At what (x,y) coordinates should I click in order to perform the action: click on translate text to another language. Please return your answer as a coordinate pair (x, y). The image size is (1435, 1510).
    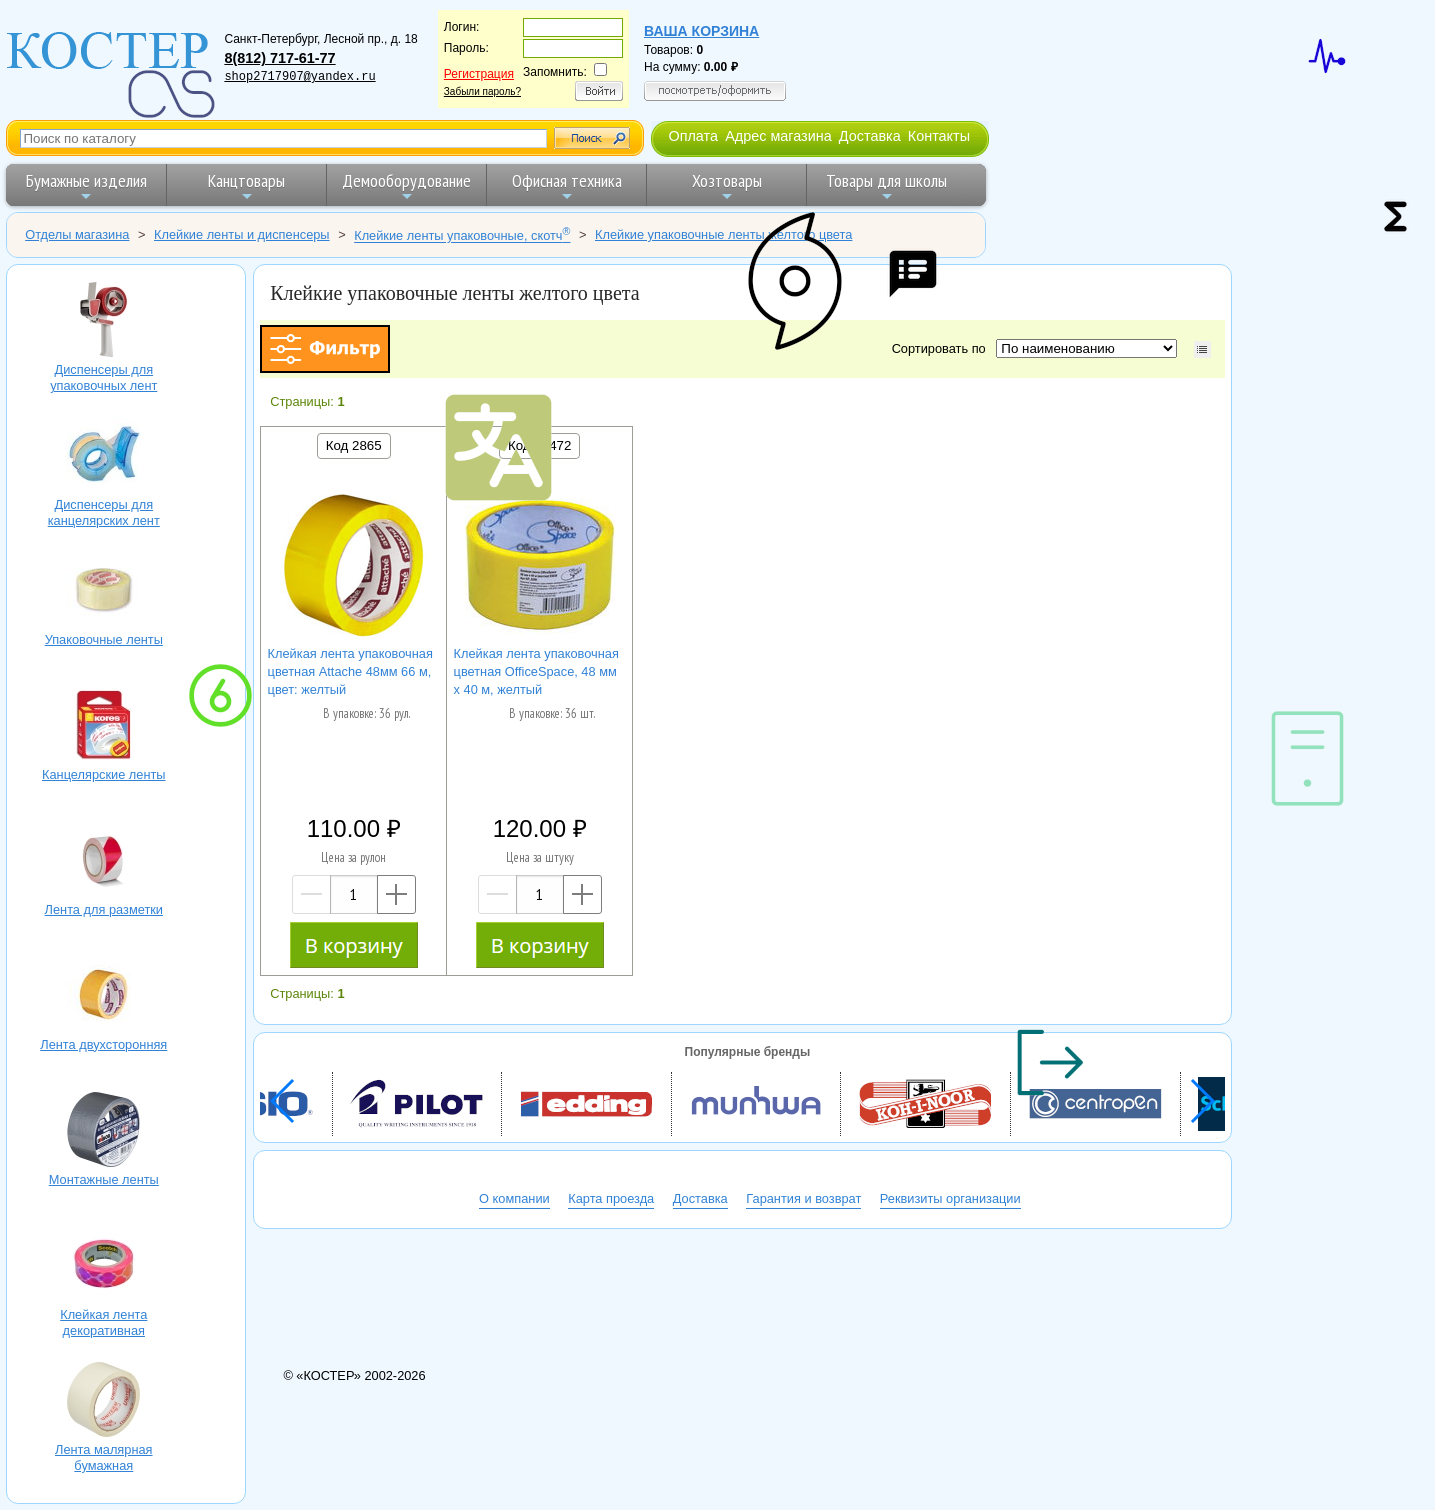
    Looking at the image, I should click on (498, 447).